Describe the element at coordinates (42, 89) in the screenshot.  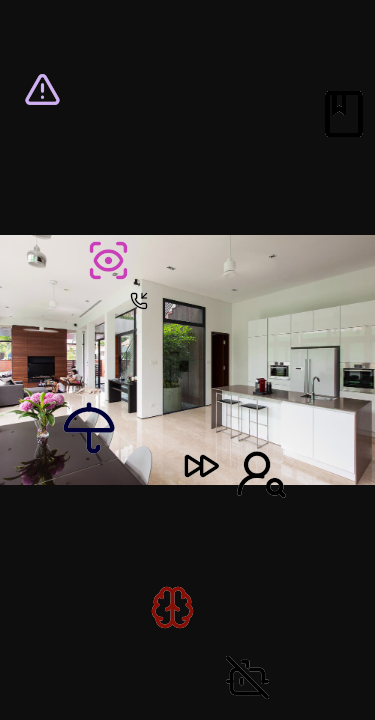
I see `indicates a warning or alert status` at that location.